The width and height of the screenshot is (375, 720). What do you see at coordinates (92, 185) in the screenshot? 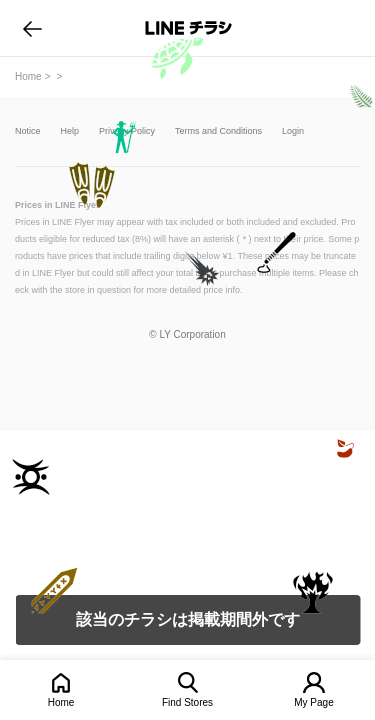
I see `access swimming or diving activities` at bounding box center [92, 185].